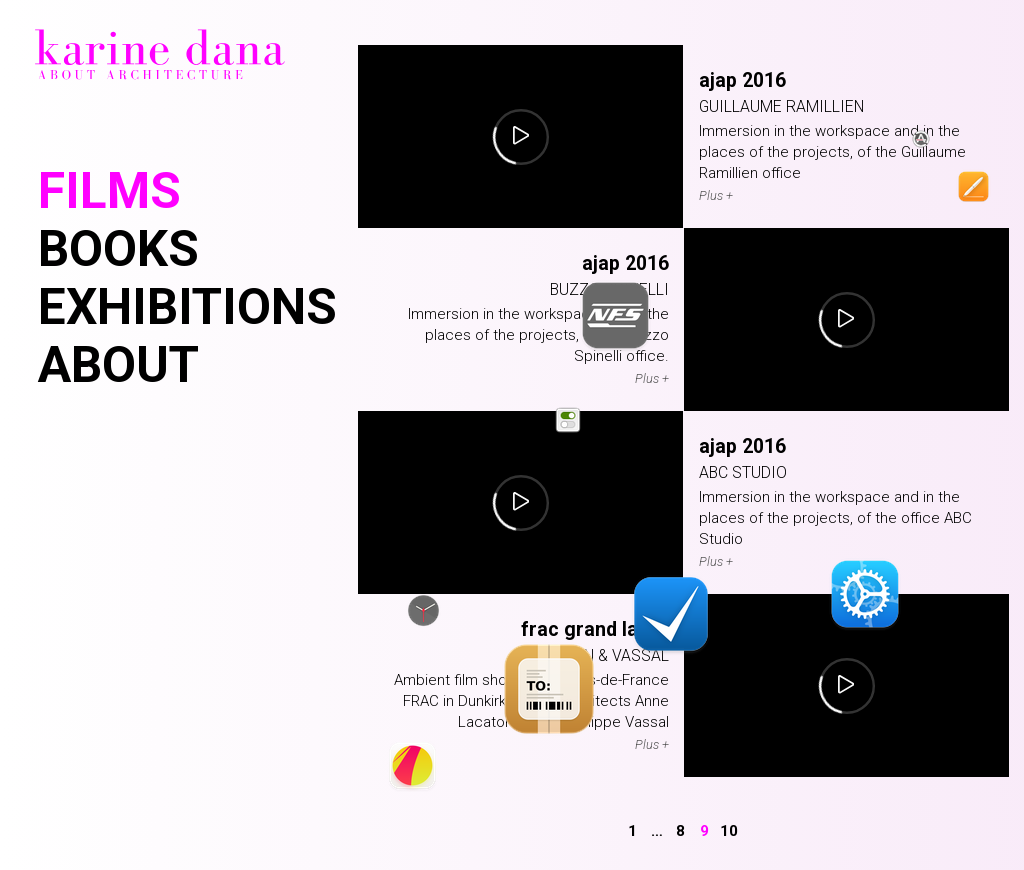 This screenshot has width=1024, height=870. What do you see at coordinates (671, 614) in the screenshot?
I see `open Super Productivity app` at bounding box center [671, 614].